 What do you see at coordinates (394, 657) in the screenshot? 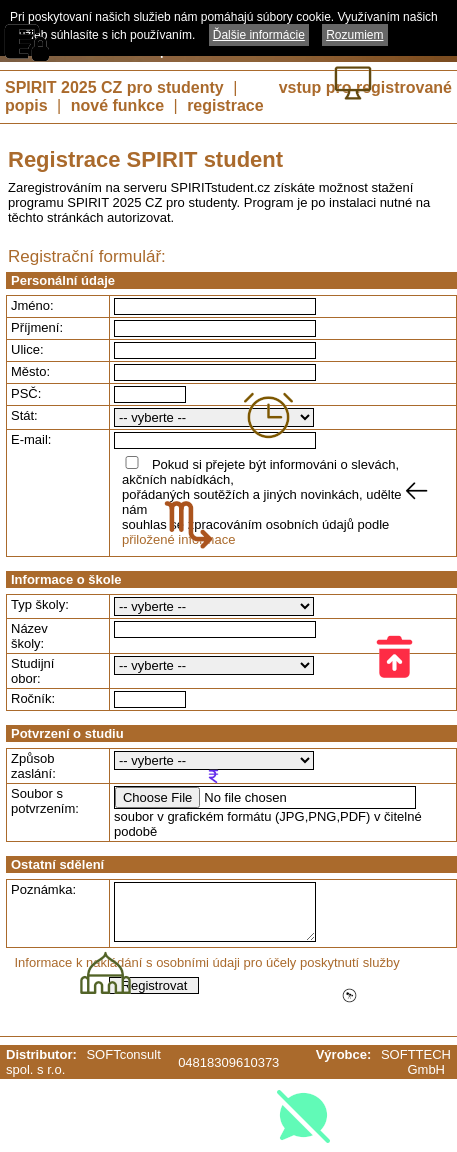
I see `restore item from trash` at bounding box center [394, 657].